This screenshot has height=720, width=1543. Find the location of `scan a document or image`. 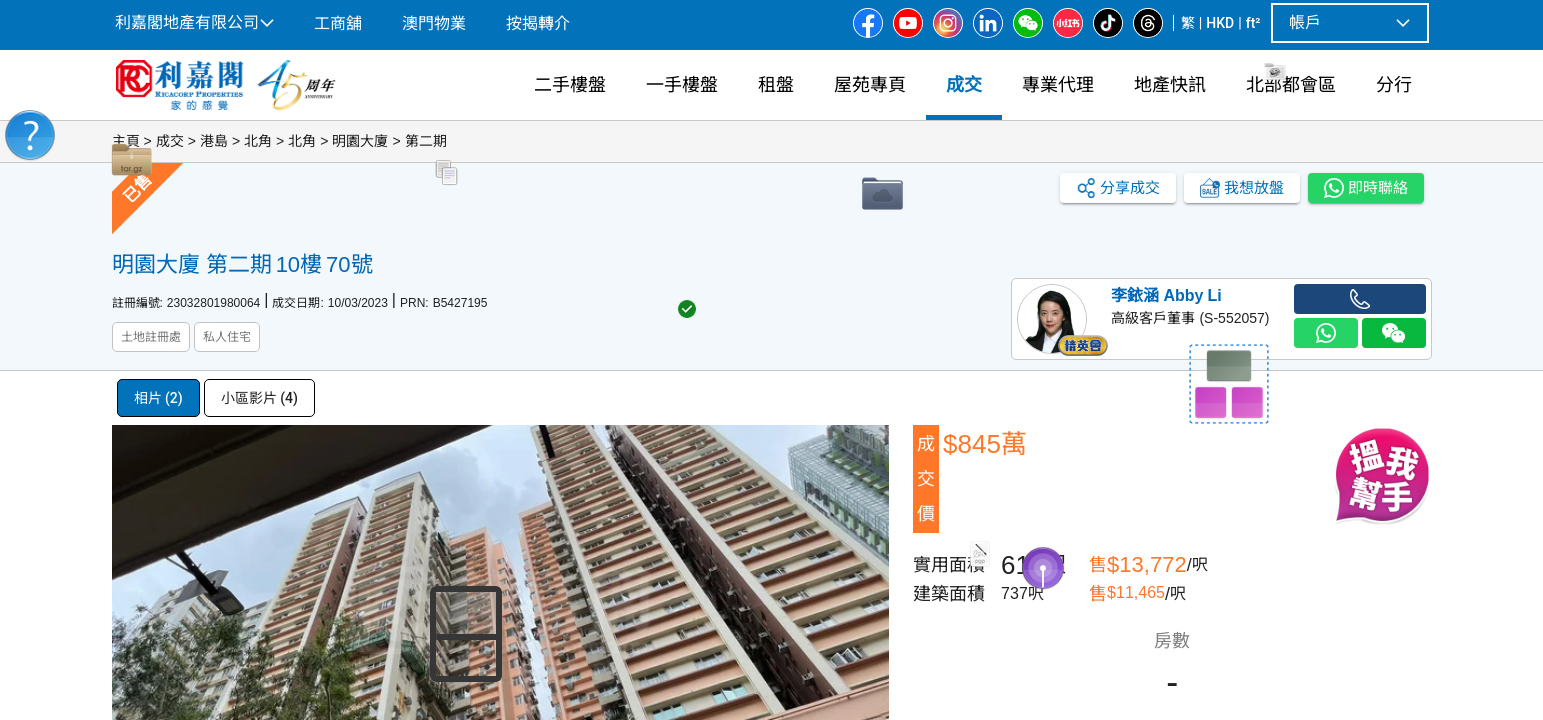

scan a document or image is located at coordinates (466, 634).